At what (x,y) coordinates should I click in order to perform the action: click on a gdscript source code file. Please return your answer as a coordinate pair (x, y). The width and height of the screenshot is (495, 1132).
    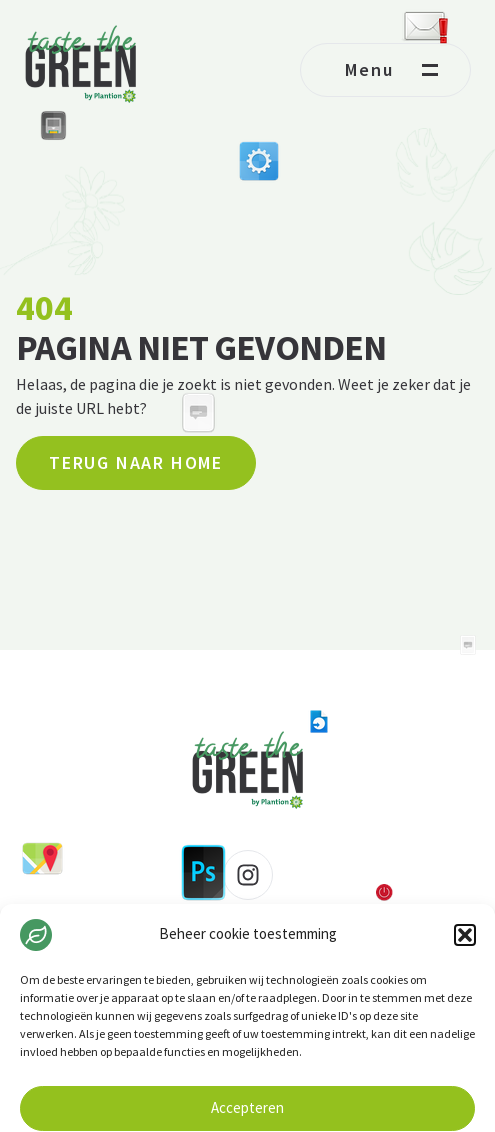
    Looking at the image, I should click on (319, 722).